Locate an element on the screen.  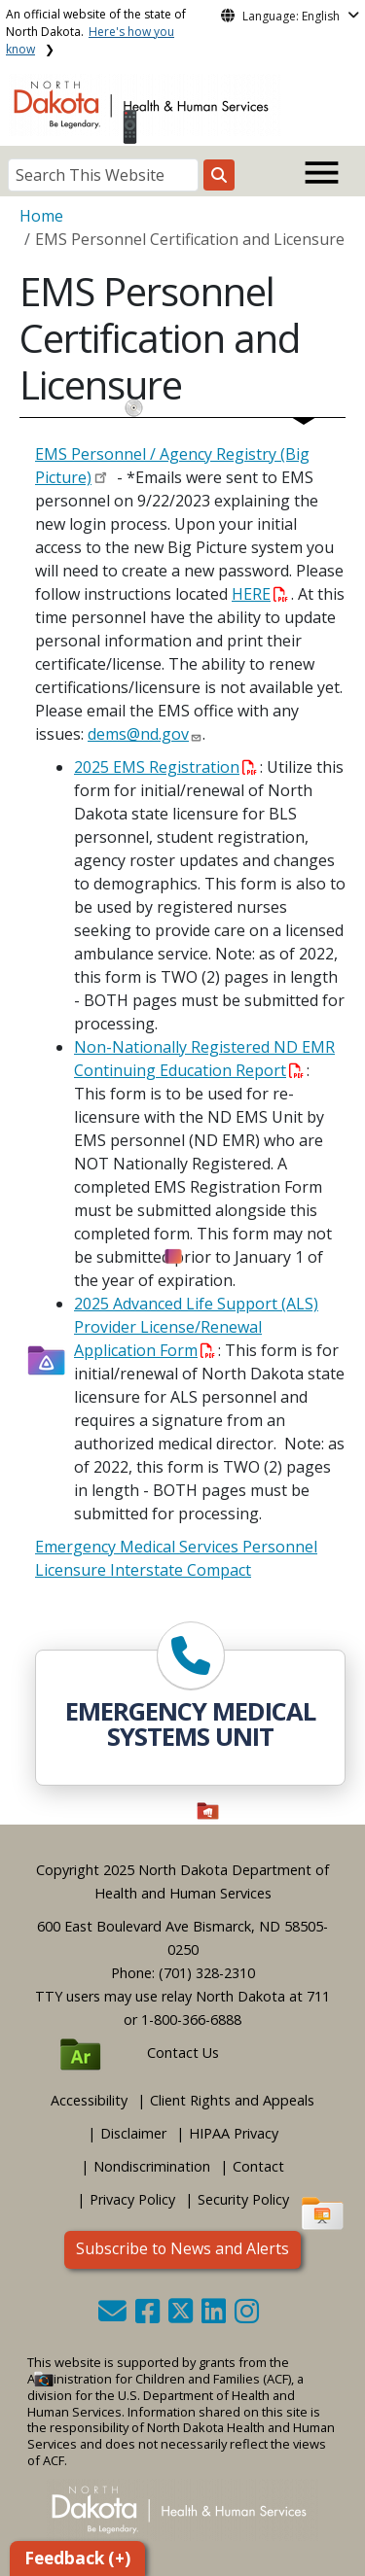
open jellyfin media server folder is located at coordinates (46, 1361).